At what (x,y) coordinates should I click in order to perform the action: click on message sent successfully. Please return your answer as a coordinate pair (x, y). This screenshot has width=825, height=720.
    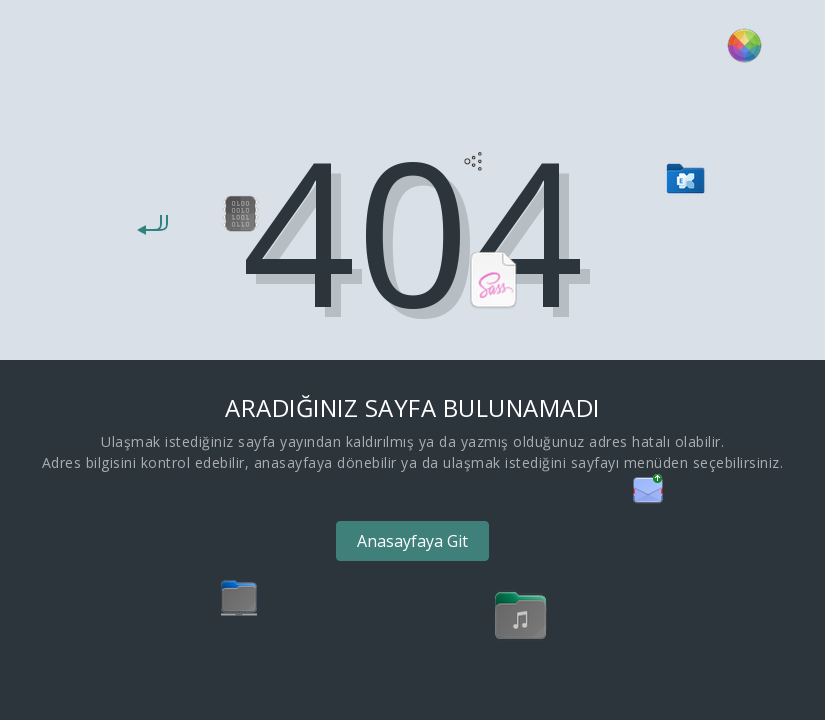
    Looking at the image, I should click on (648, 490).